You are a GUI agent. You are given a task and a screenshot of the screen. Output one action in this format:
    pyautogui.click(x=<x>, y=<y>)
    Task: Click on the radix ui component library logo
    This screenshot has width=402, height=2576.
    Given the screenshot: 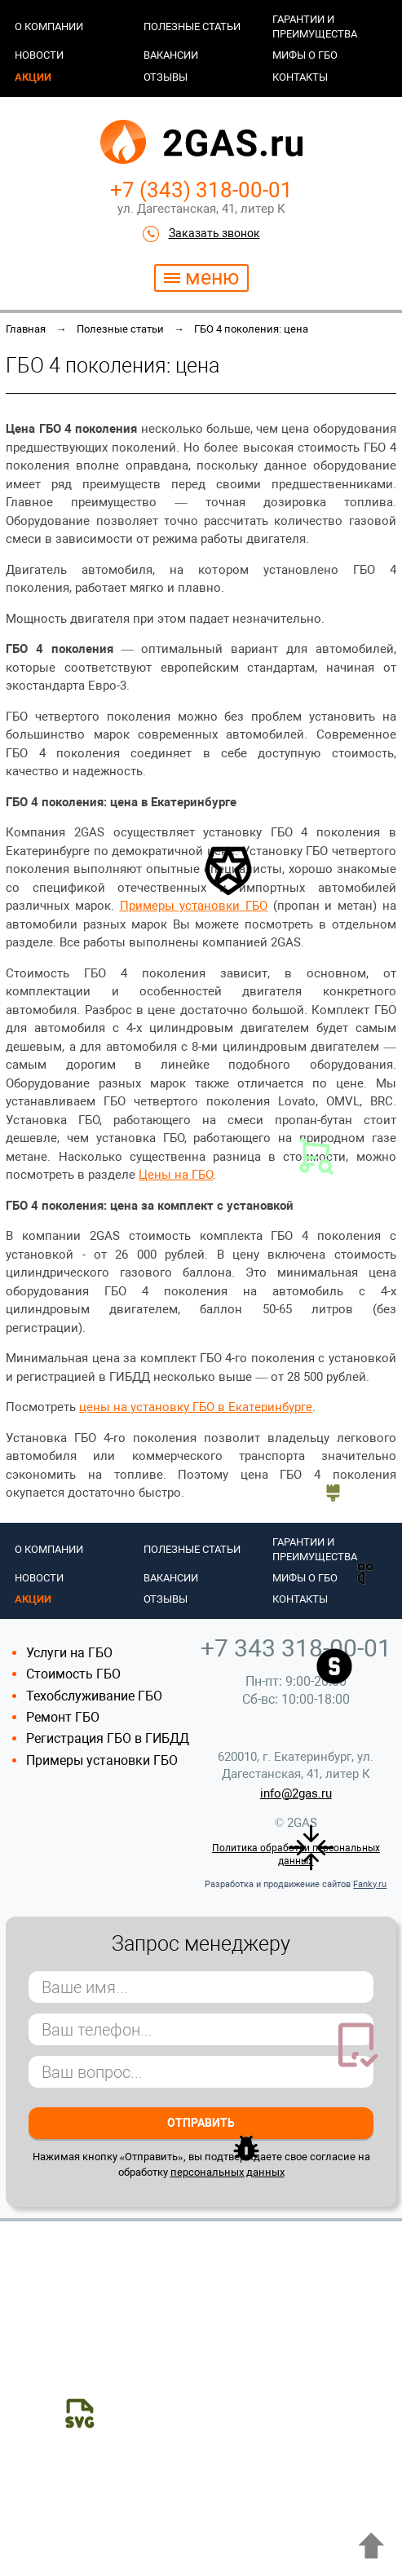 What is the action you would take?
    pyautogui.click(x=364, y=1573)
    